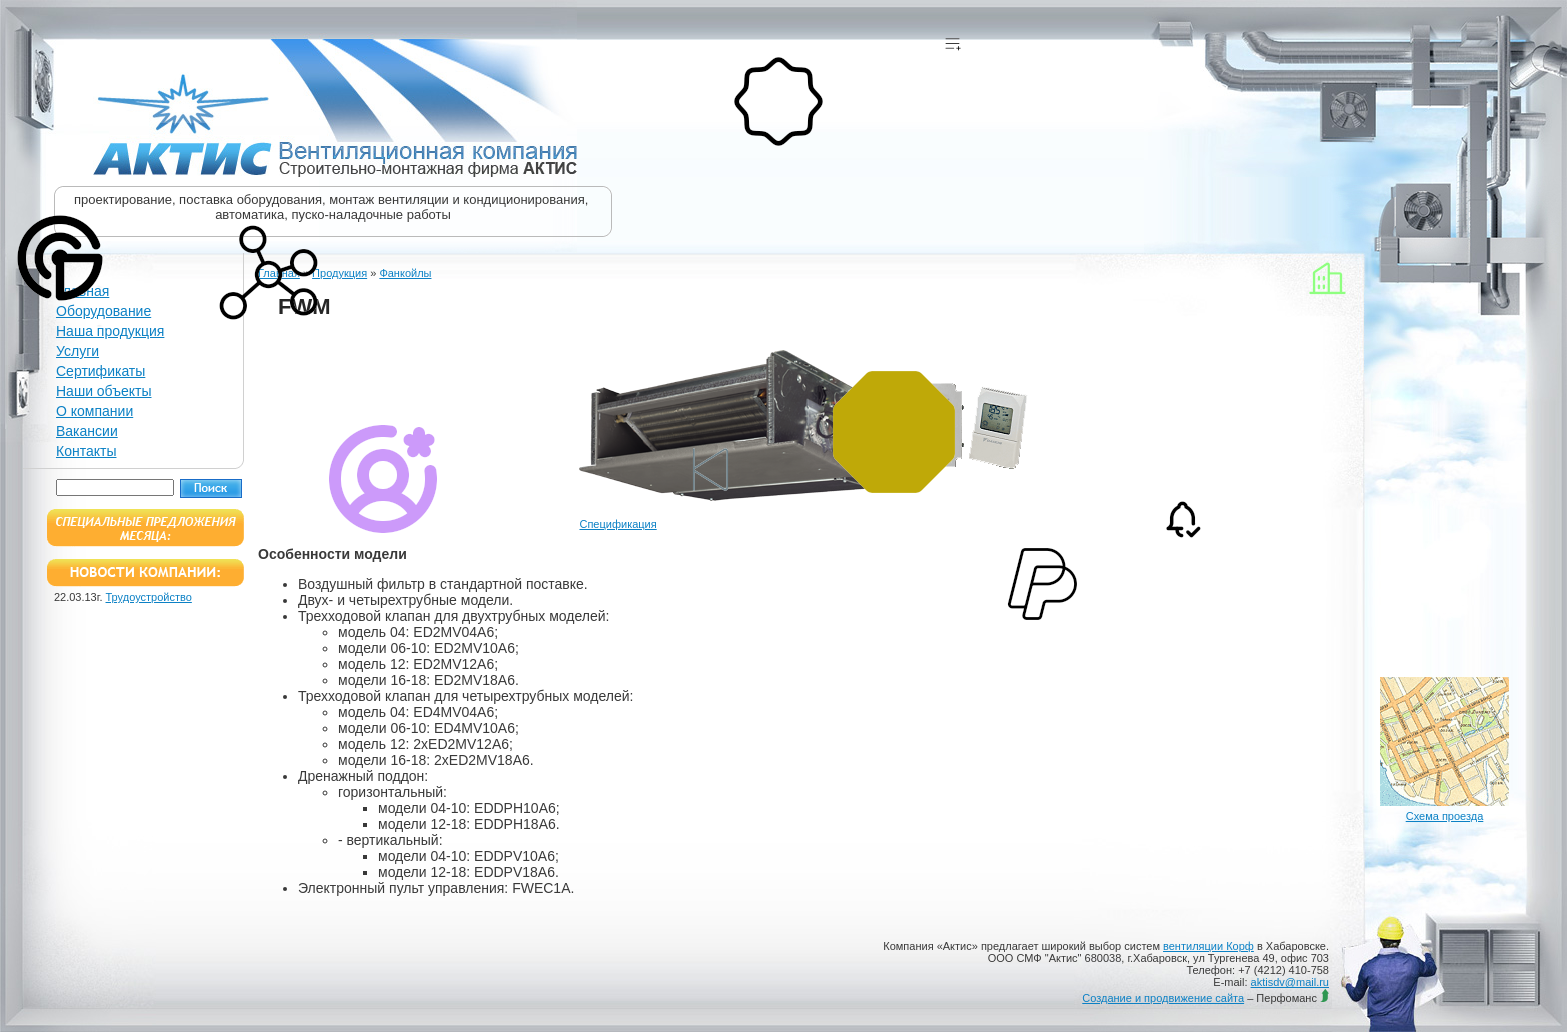  Describe the element at coordinates (894, 432) in the screenshot. I see `indicates a stop or warning state` at that location.